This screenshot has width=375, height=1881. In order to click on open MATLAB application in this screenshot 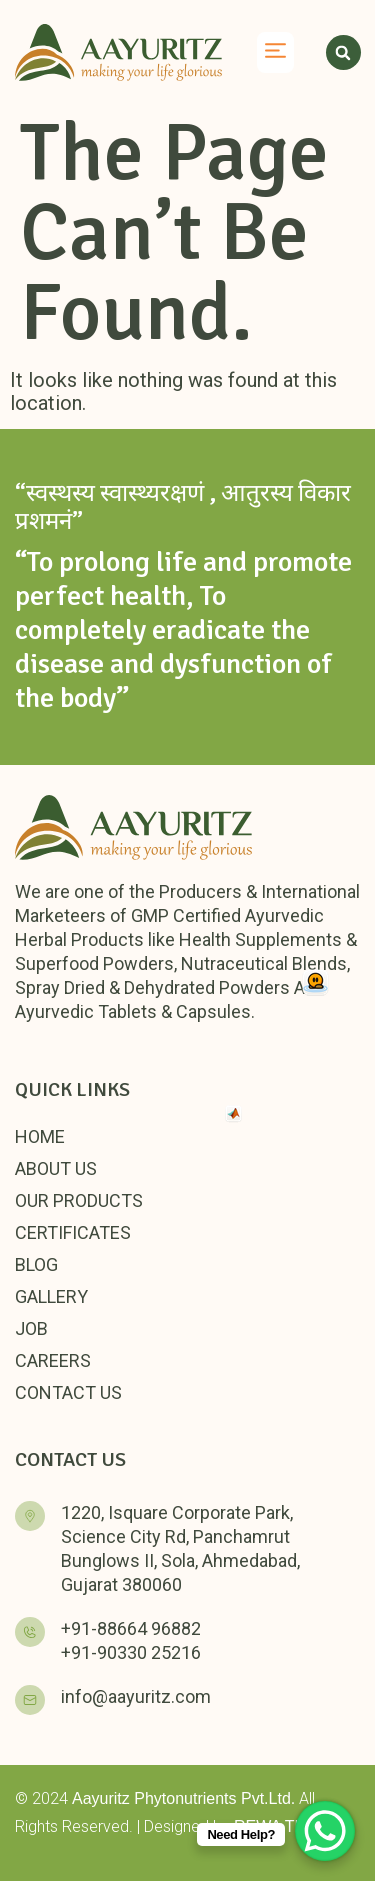, I will do `click(233, 1113)`.